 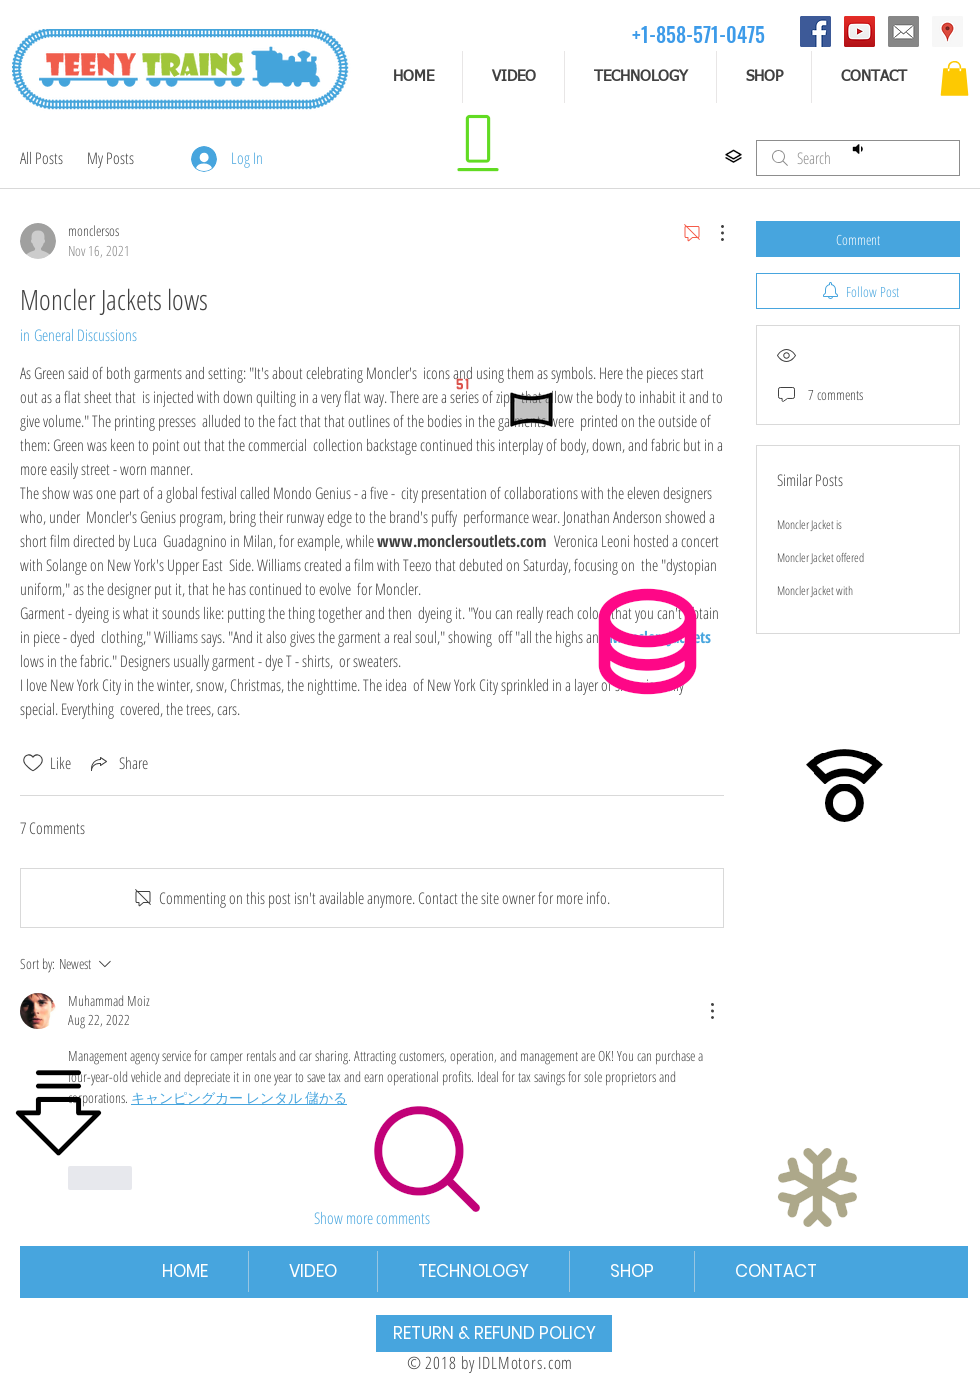 I want to click on search for content, so click(x=427, y=1159).